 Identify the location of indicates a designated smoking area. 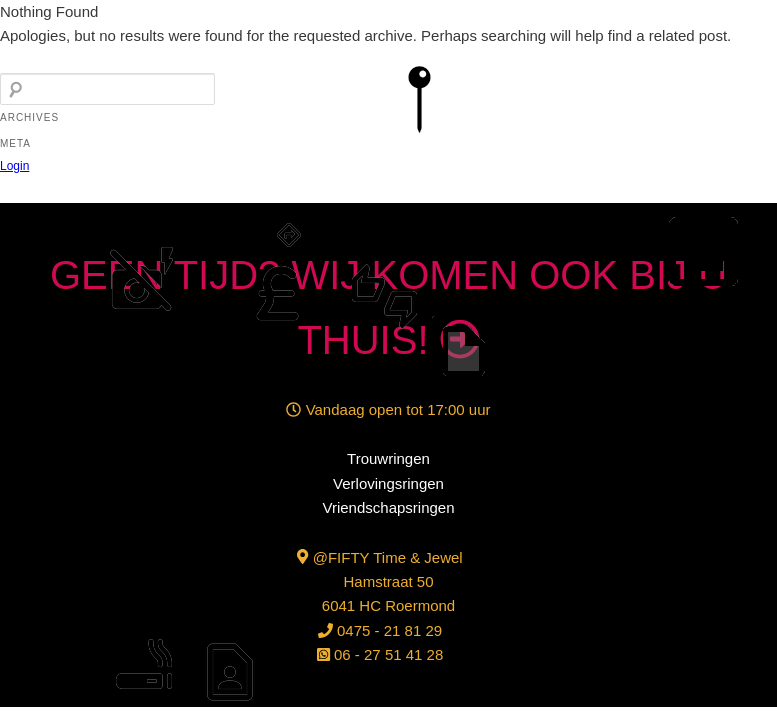
(144, 664).